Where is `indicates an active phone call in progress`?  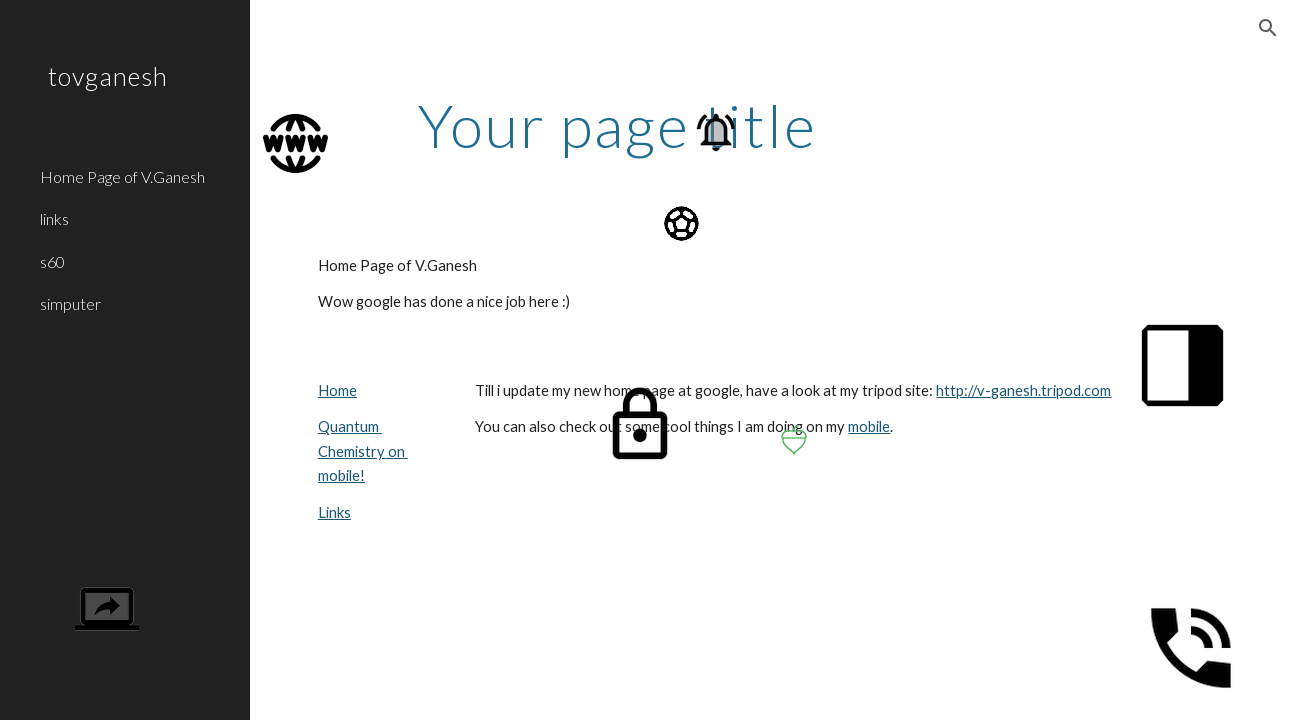
indicates an active phone call in progress is located at coordinates (1191, 648).